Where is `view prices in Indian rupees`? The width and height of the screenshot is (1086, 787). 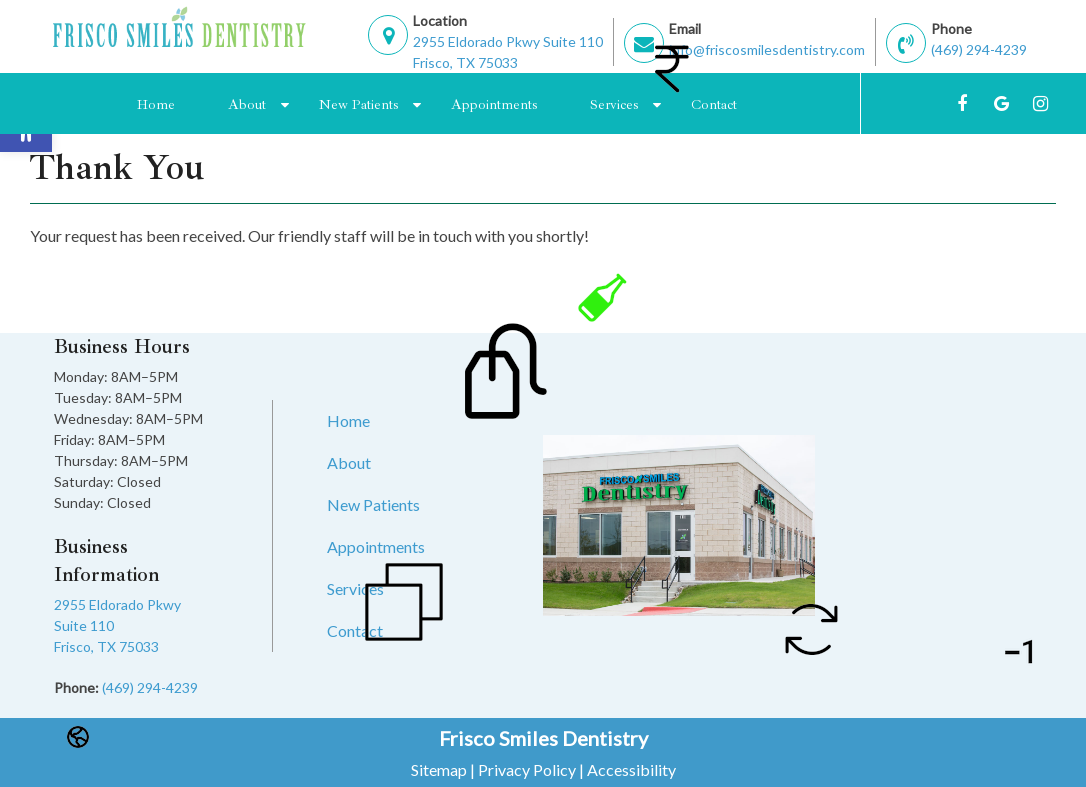 view prices in Indian rupees is located at coordinates (670, 68).